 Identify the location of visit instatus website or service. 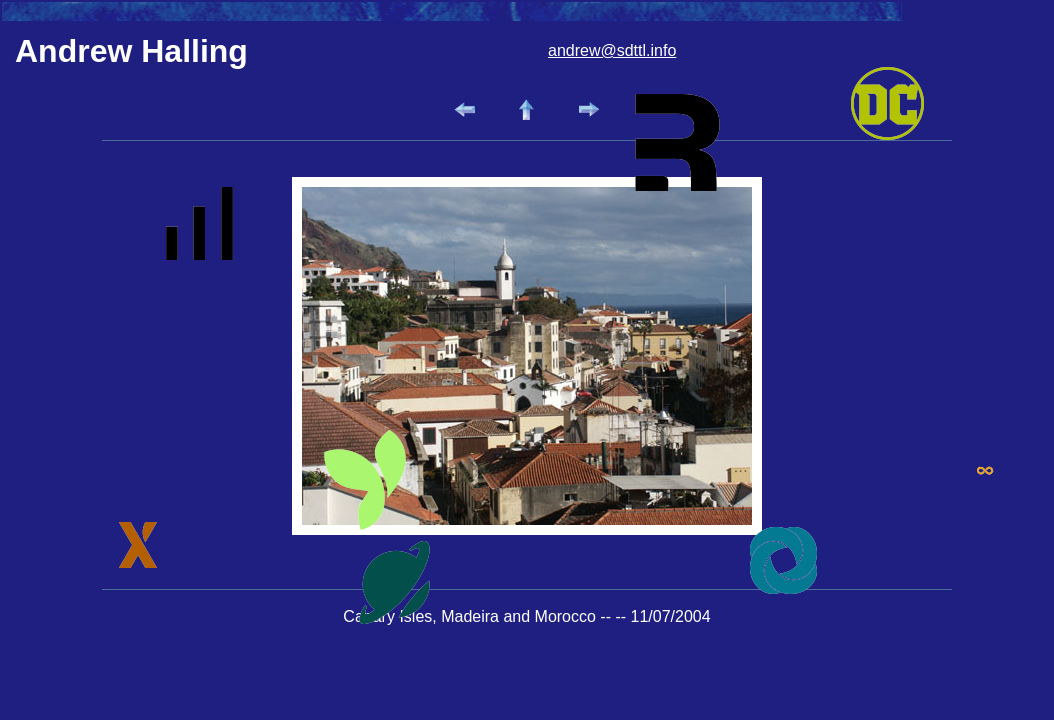
(394, 582).